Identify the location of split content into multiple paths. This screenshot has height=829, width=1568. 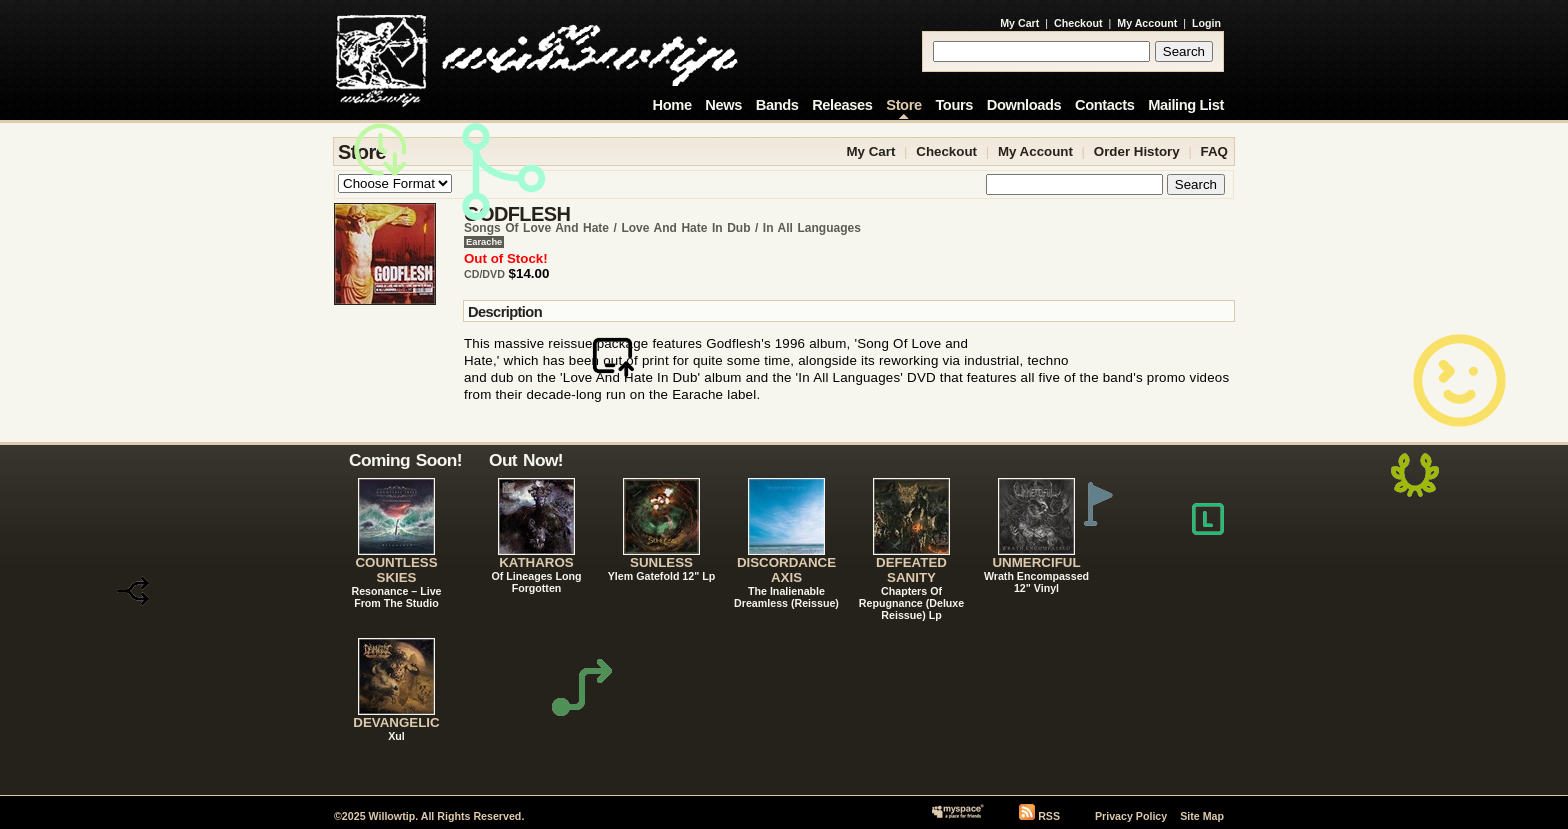
(133, 591).